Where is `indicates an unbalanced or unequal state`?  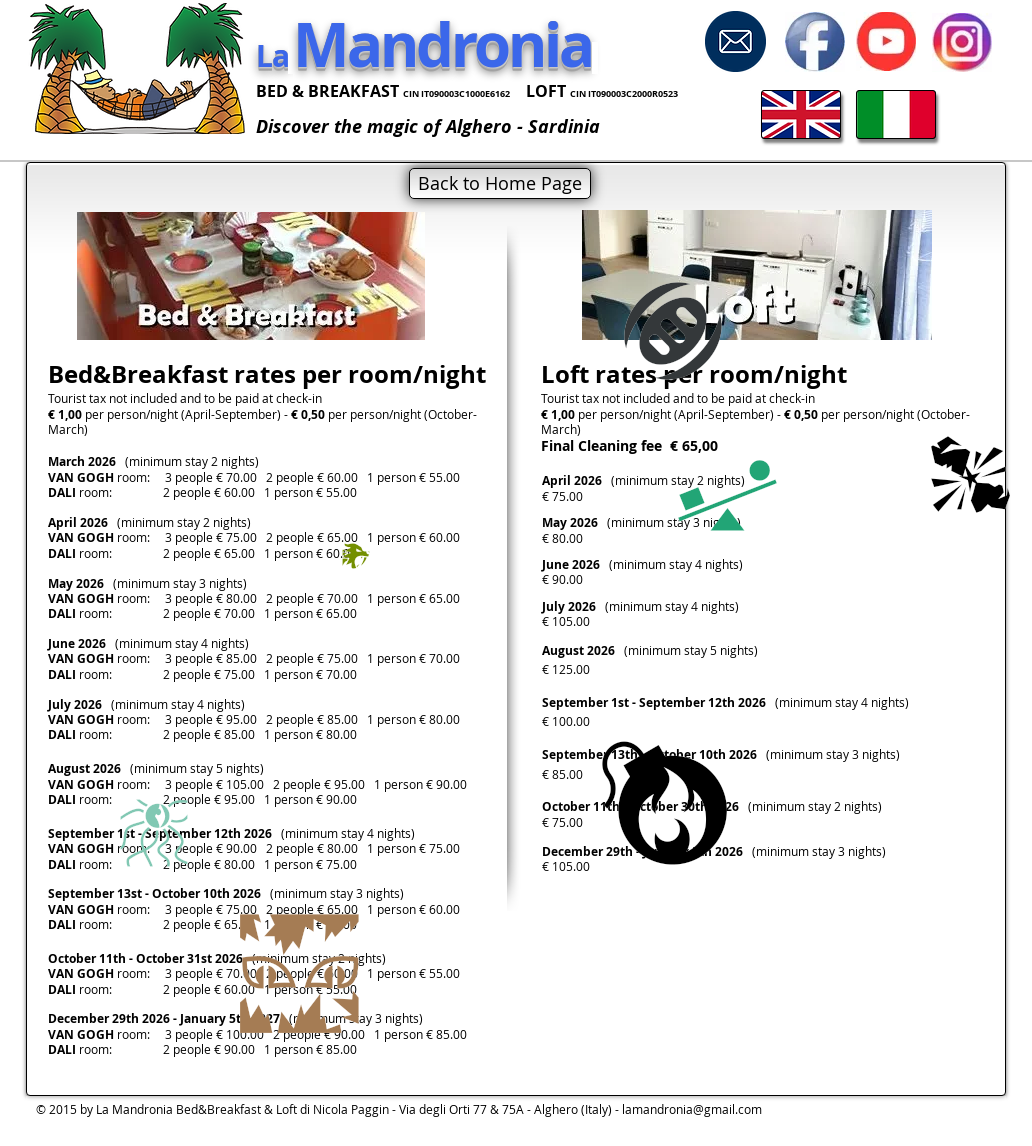
indicates an unbalanced or unequal state is located at coordinates (727, 480).